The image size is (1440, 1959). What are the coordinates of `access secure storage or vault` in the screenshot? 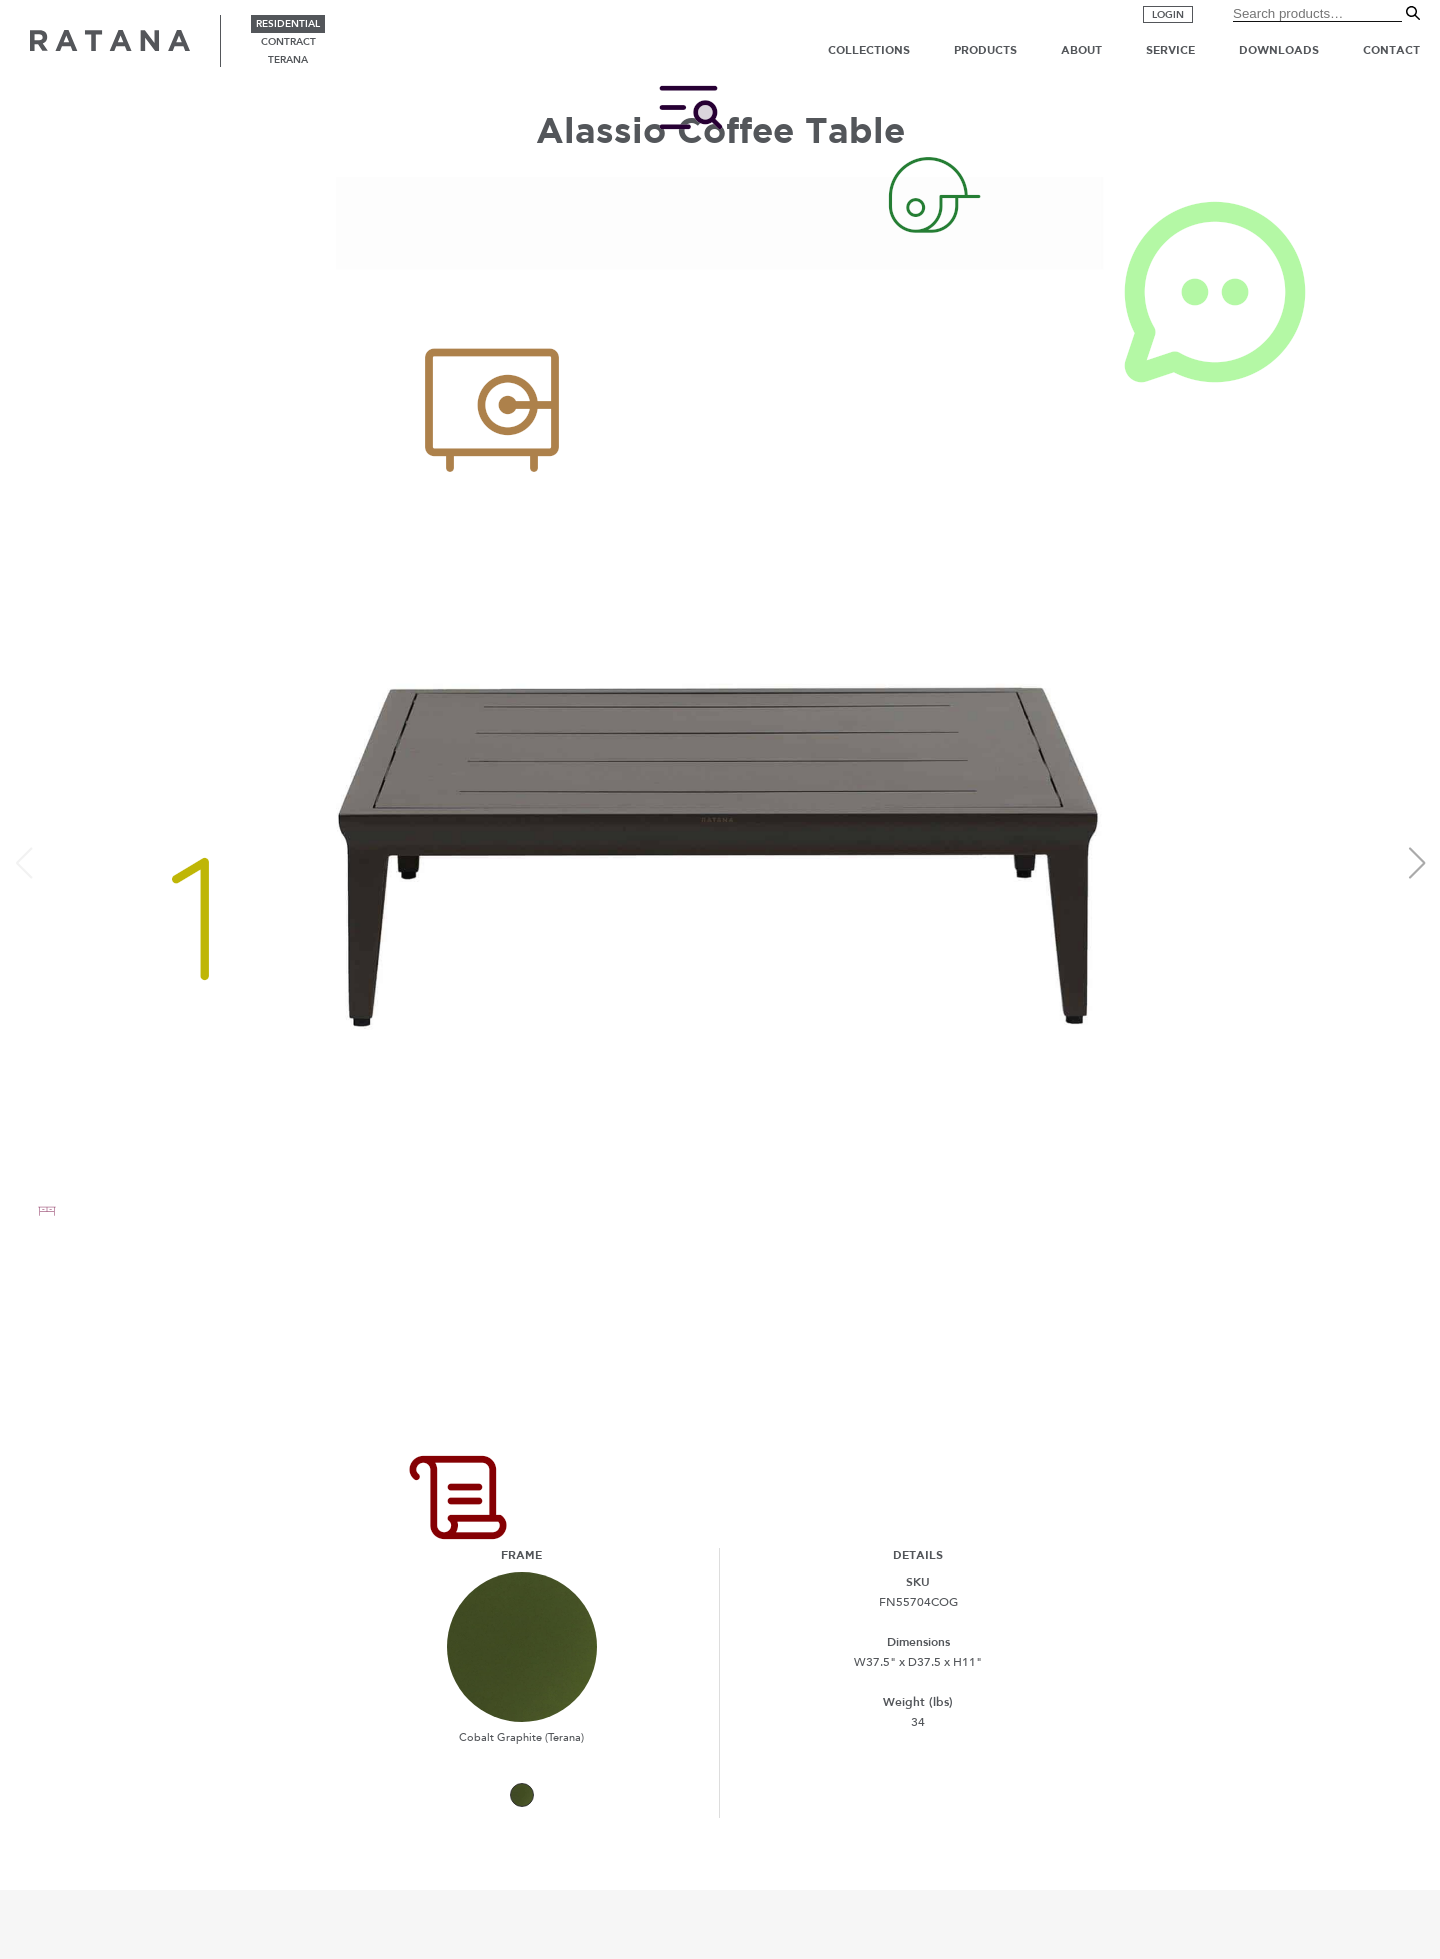 It's located at (492, 405).